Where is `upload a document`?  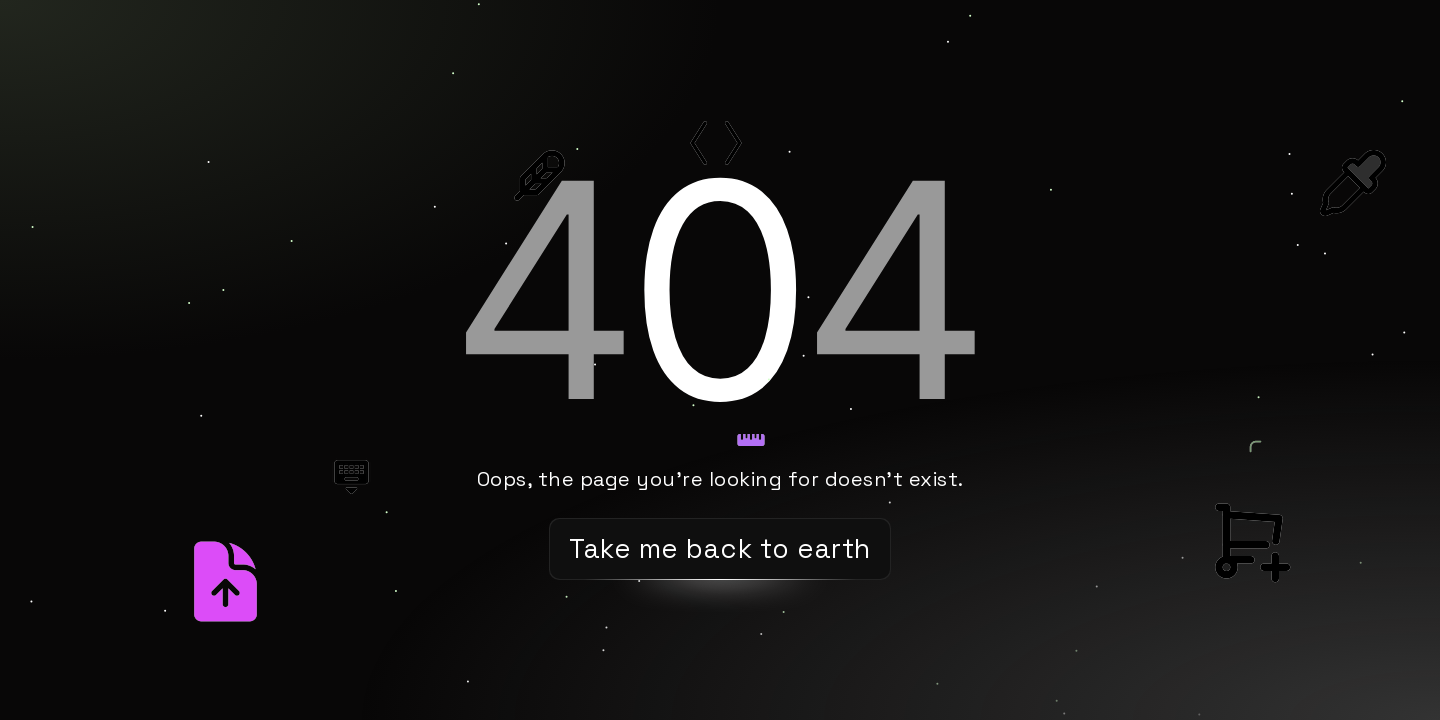 upload a document is located at coordinates (225, 581).